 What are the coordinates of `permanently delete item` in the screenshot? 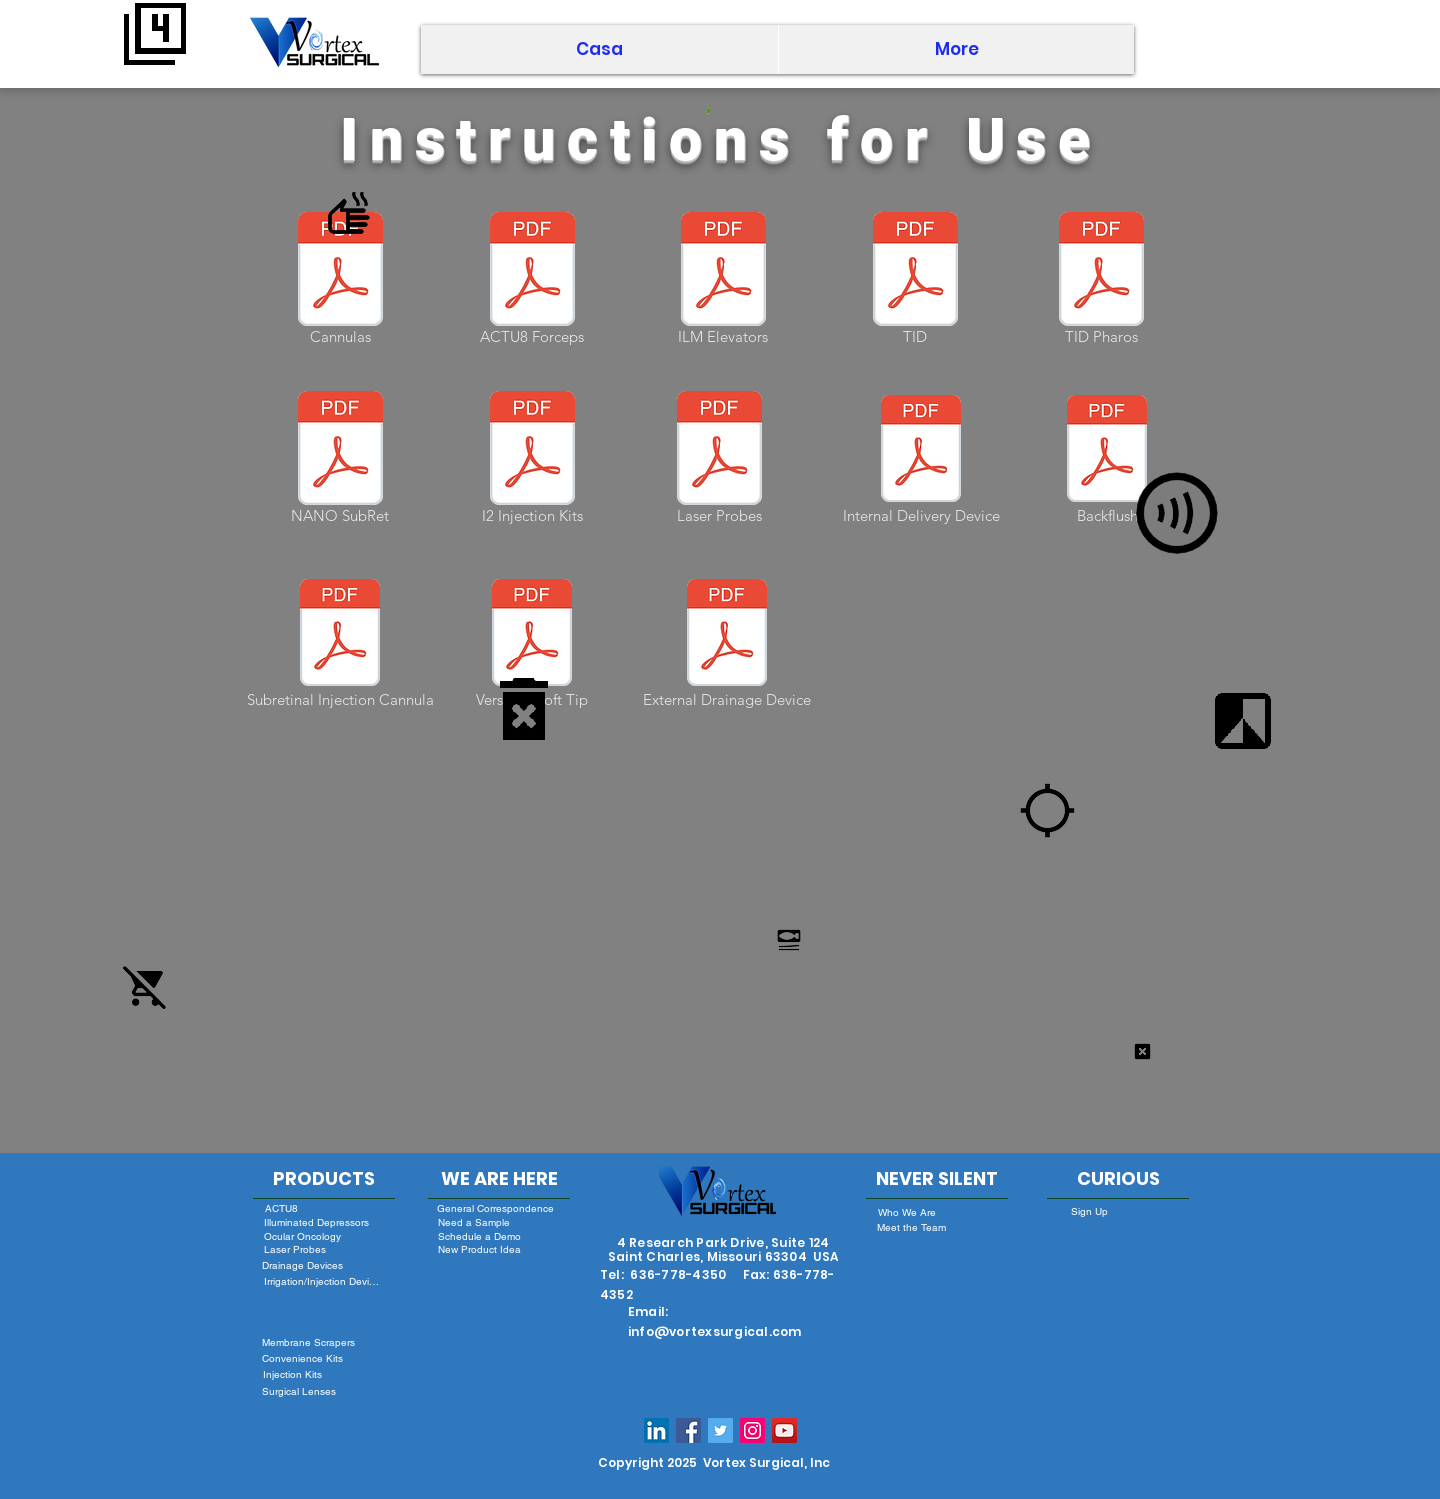 It's located at (524, 709).